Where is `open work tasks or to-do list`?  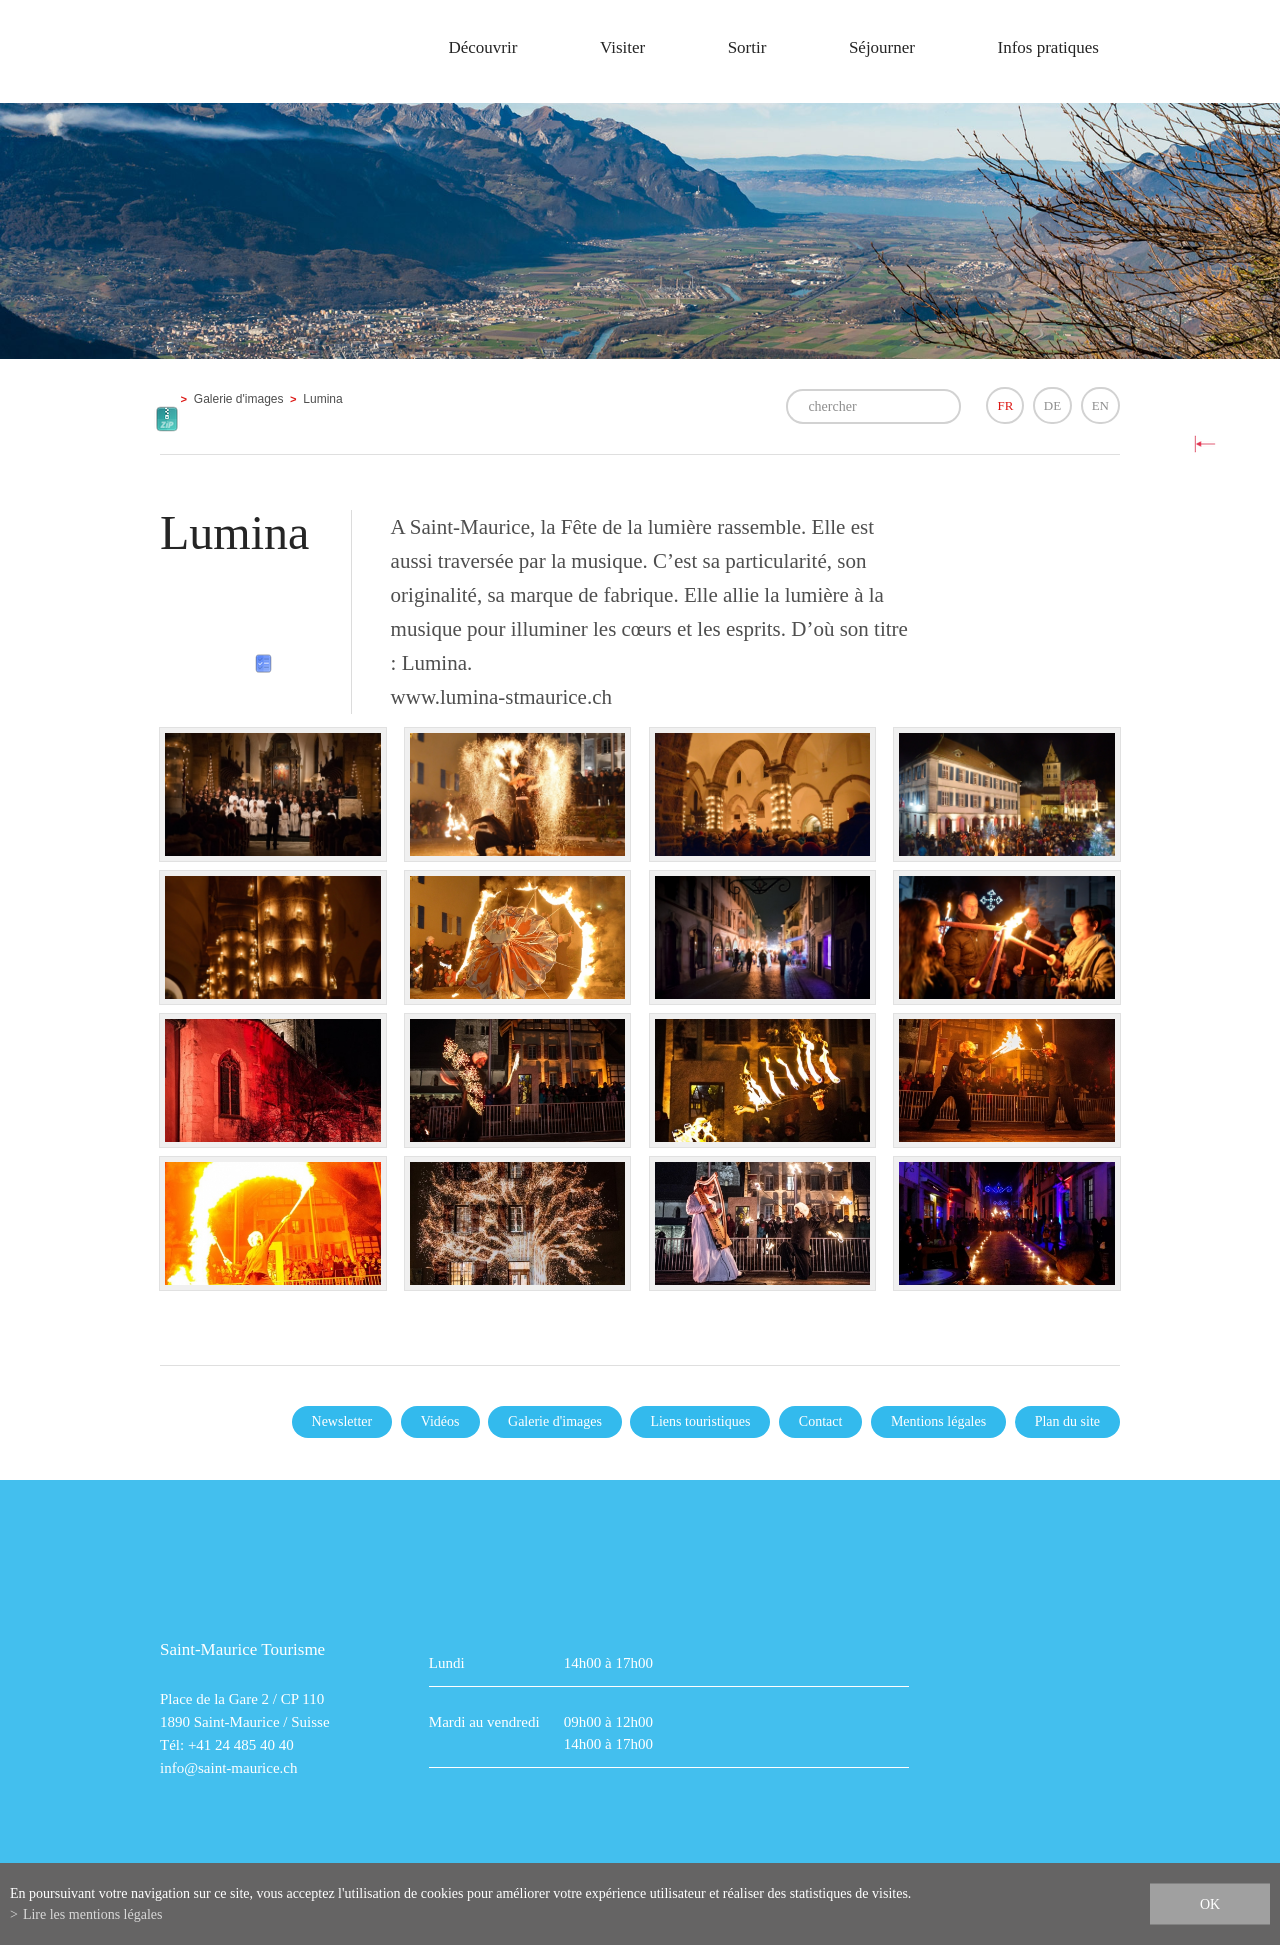 open work tasks or to-do list is located at coordinates (263, 663).